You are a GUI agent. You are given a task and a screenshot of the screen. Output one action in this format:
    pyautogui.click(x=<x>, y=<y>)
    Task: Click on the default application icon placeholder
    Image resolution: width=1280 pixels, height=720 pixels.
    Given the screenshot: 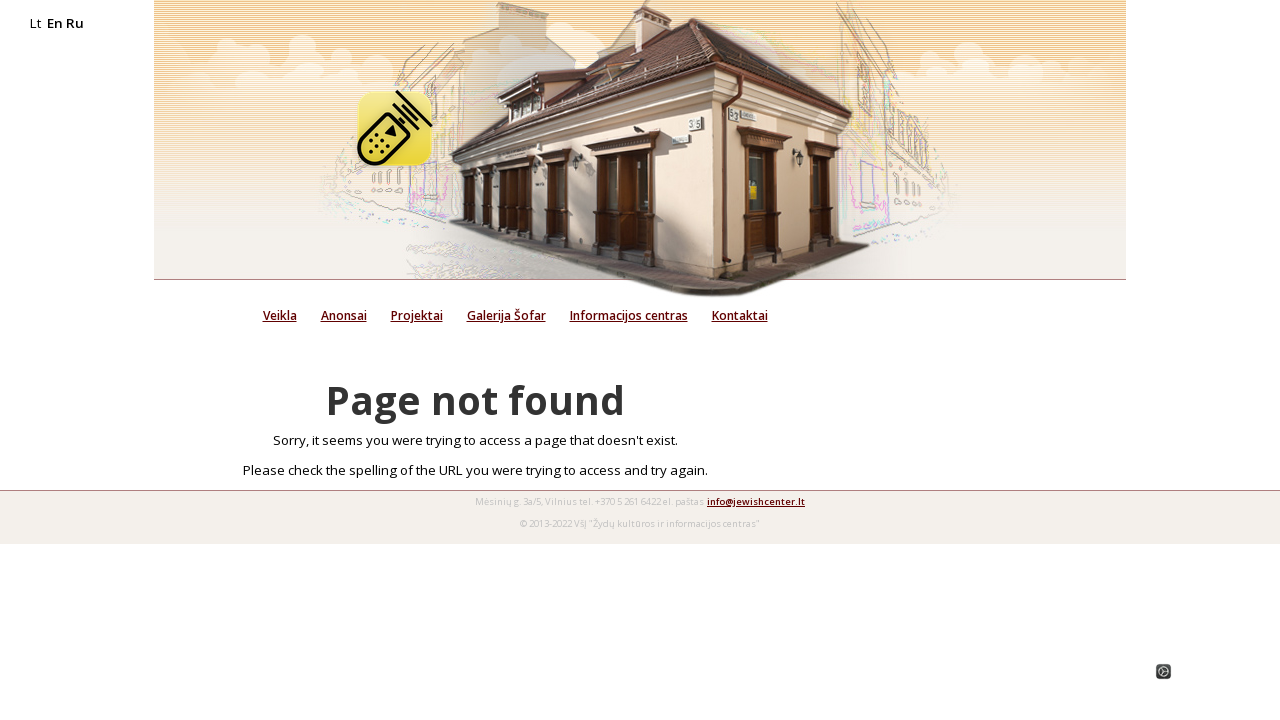 What is the action you would take?
    pyautogui.click(x=1163, y=671)
    